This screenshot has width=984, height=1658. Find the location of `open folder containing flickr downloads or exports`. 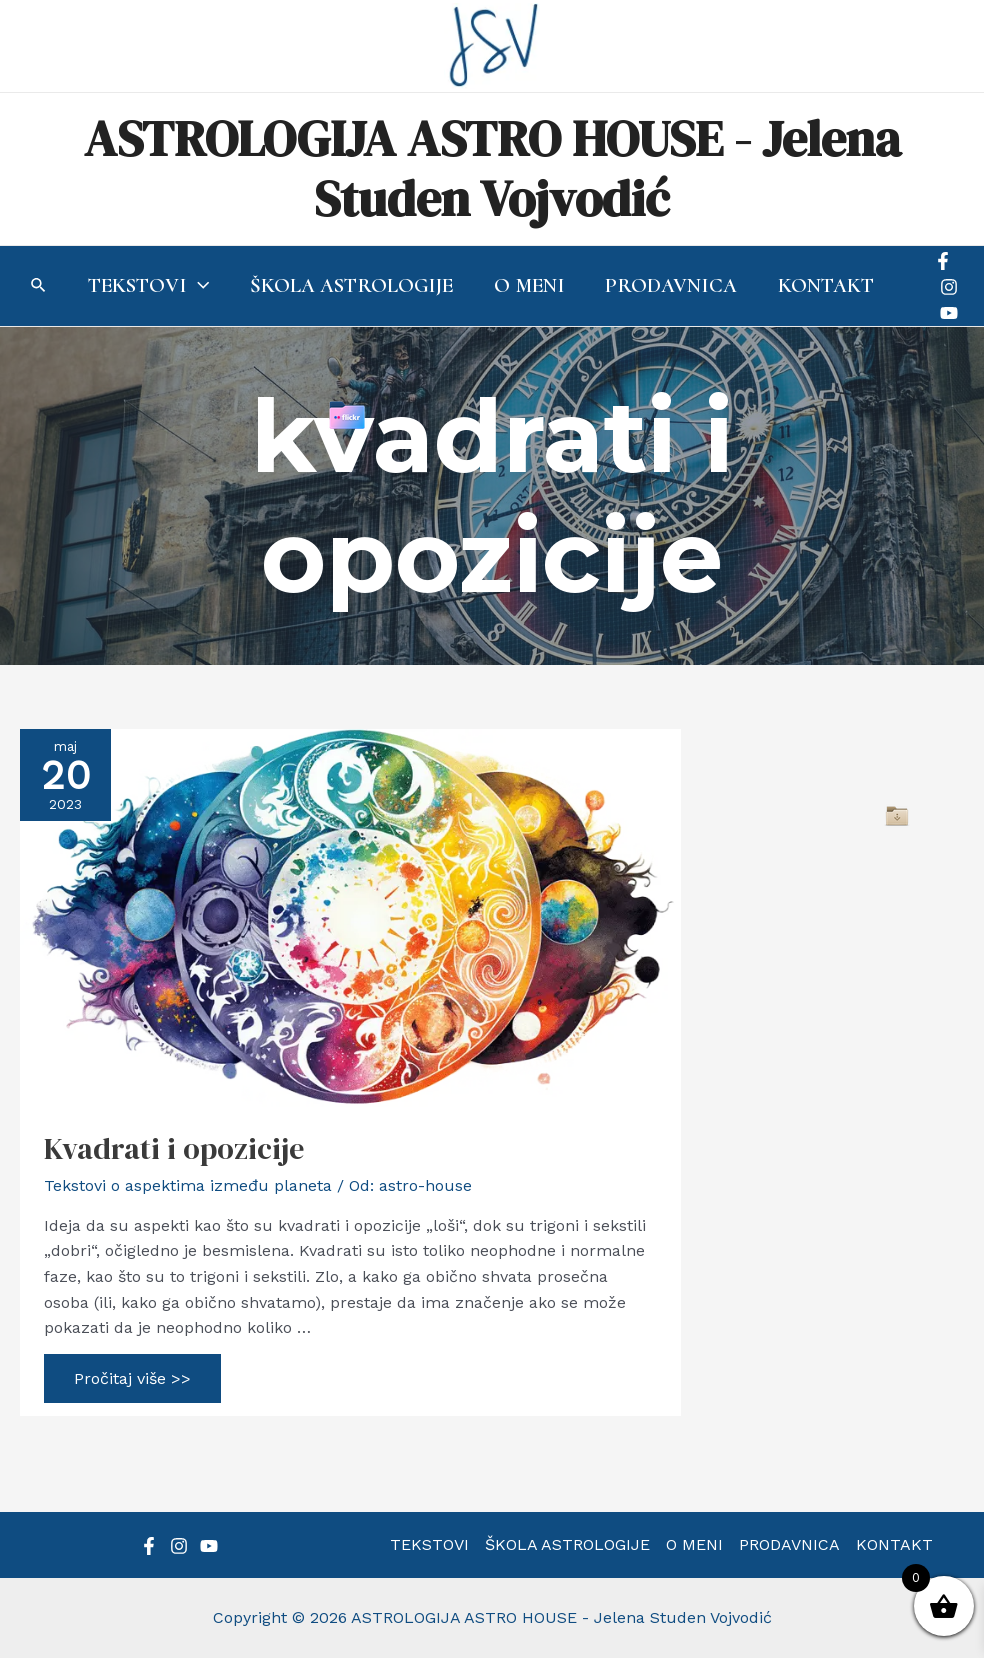

open folder containing flickr downloads or exports is located at coordinates (347, 416).